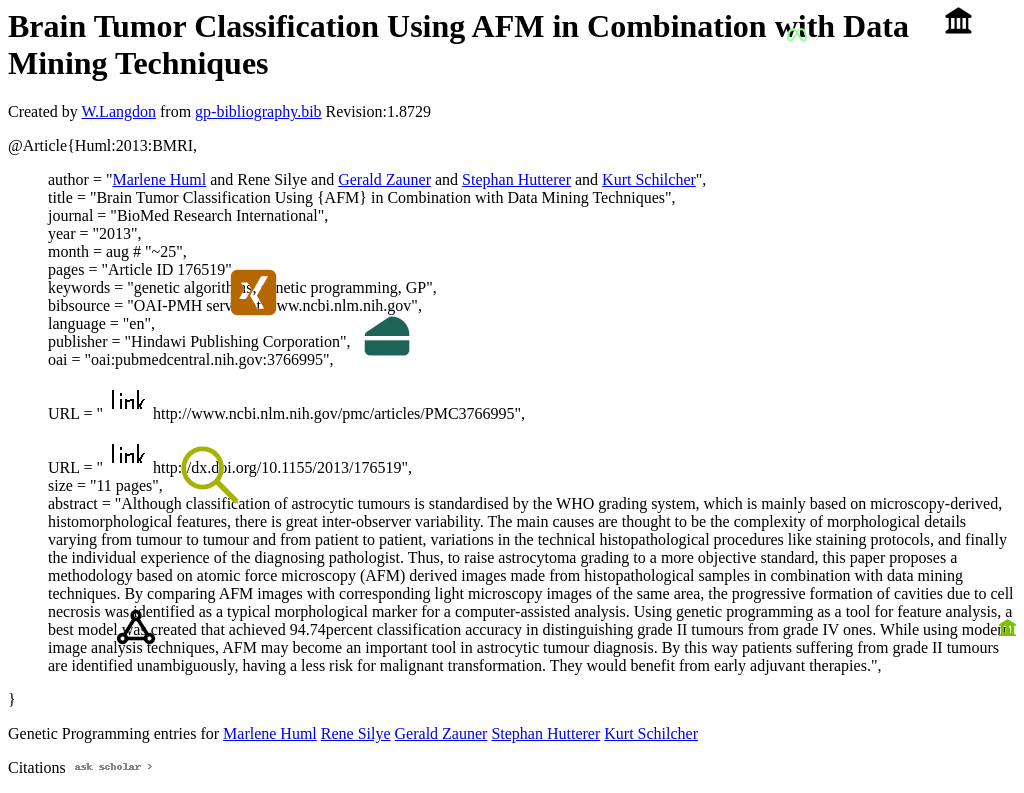 The image size is (1024, 793). What do you see at coordinates (387, 336) in the screenshot?
I see `indicates dairy or cheese category in a food app` at bounding box center [387, 336].